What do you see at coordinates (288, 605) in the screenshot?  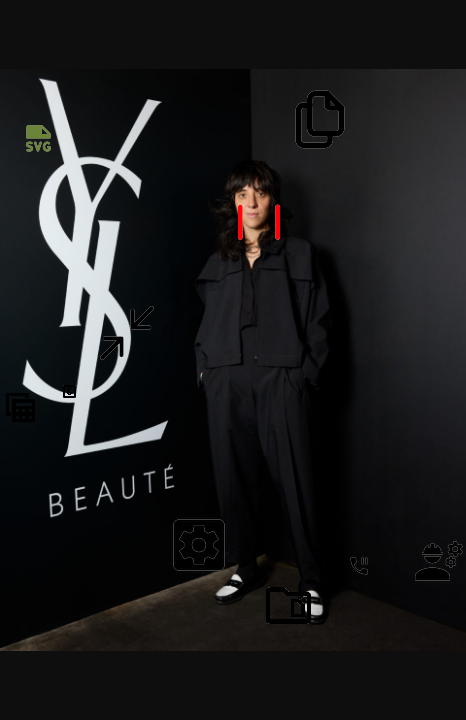 I see `access saved code snippets` at bounding box center [288, 605].